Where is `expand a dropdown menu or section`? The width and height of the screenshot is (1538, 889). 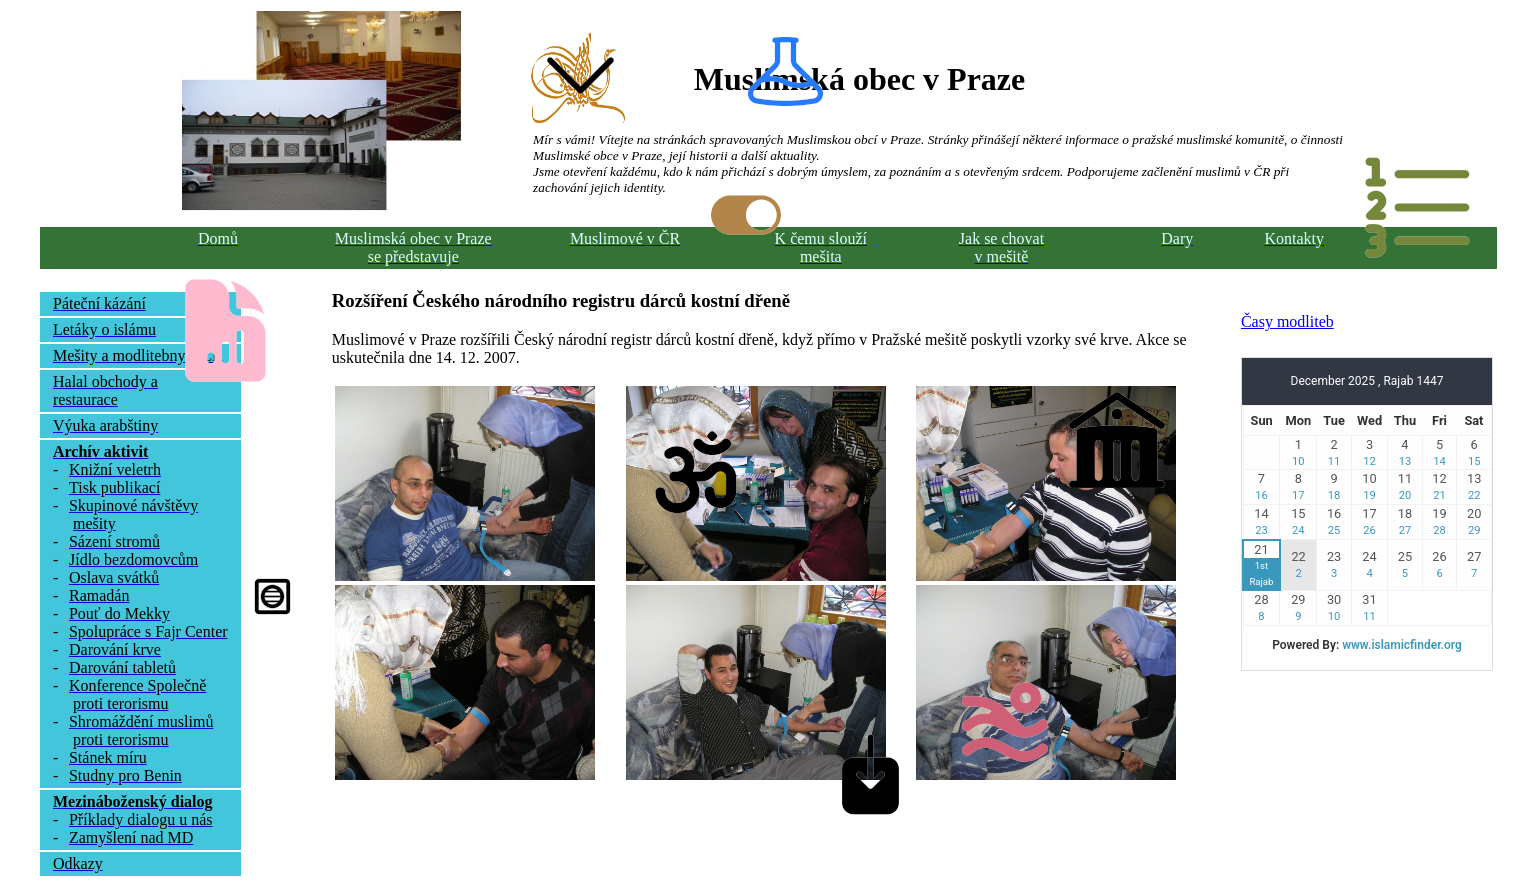
expand a dropdown menu or section is located at coordinates (580, 75).